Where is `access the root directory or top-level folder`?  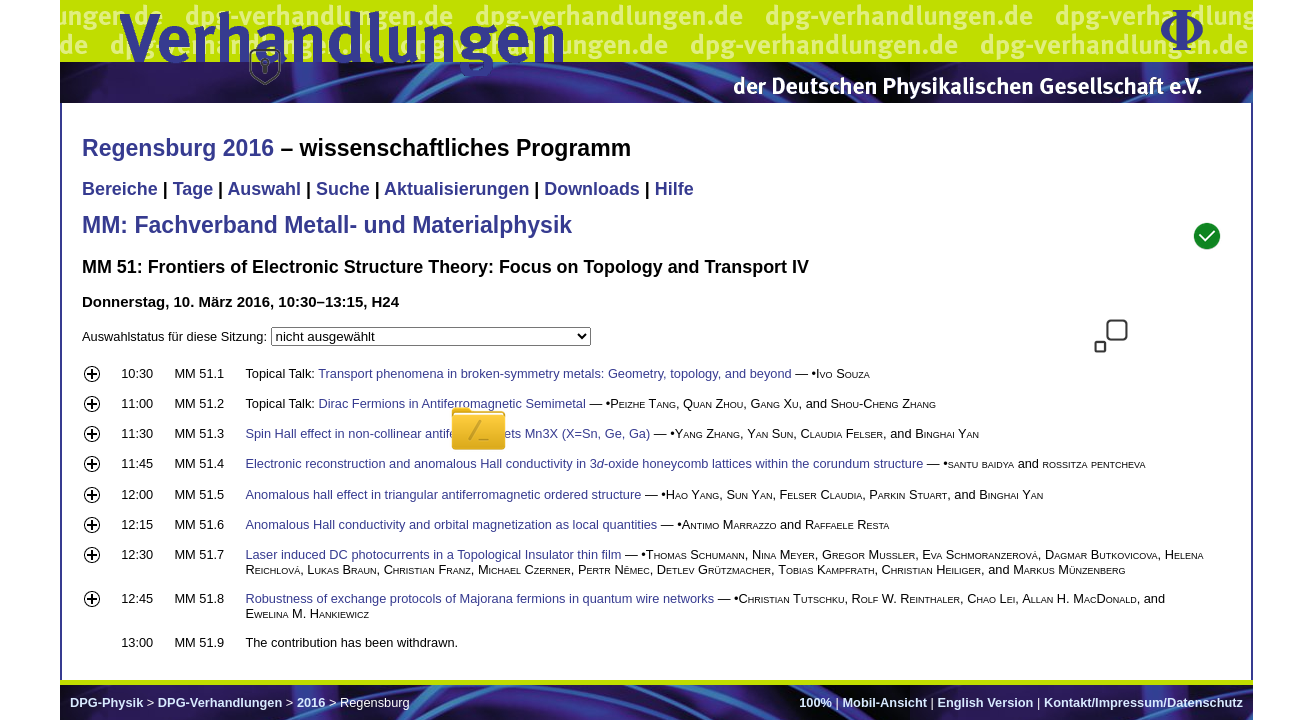 access the root directory or top-level folder is located at coordinates (478, 428).